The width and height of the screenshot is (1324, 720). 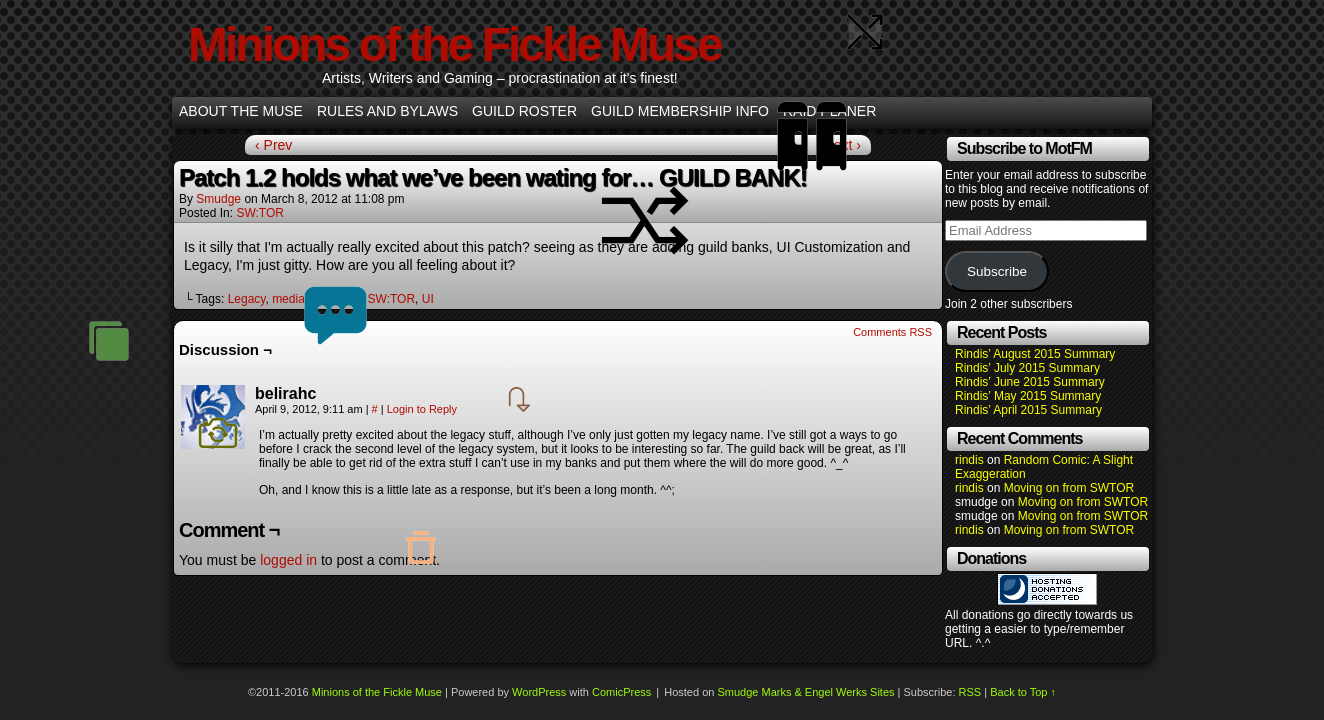 I want to click on open chat or messaging, so click(x=335, y=315).